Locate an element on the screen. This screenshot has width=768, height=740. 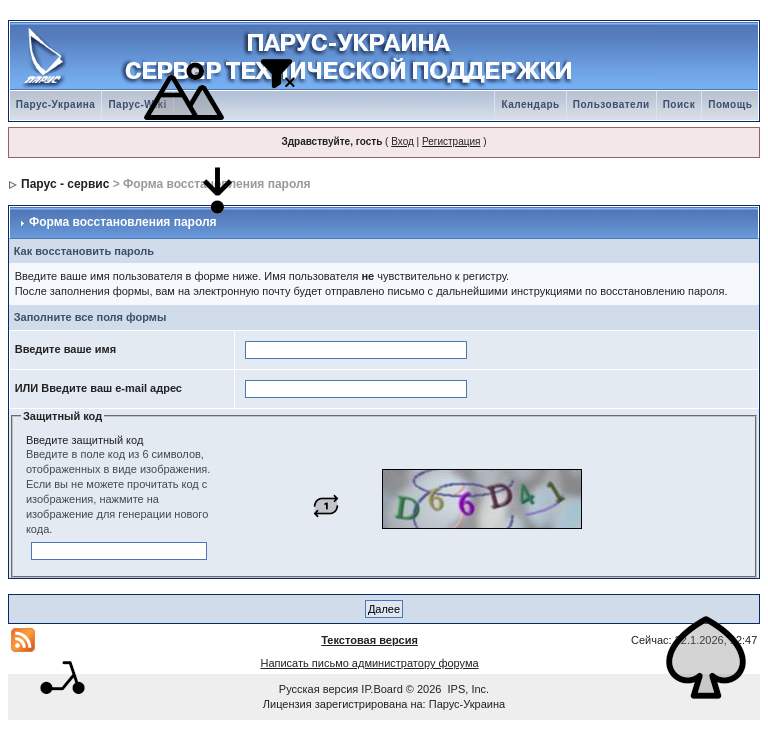
view photos or image gallery is located at coordinates (184, 95).